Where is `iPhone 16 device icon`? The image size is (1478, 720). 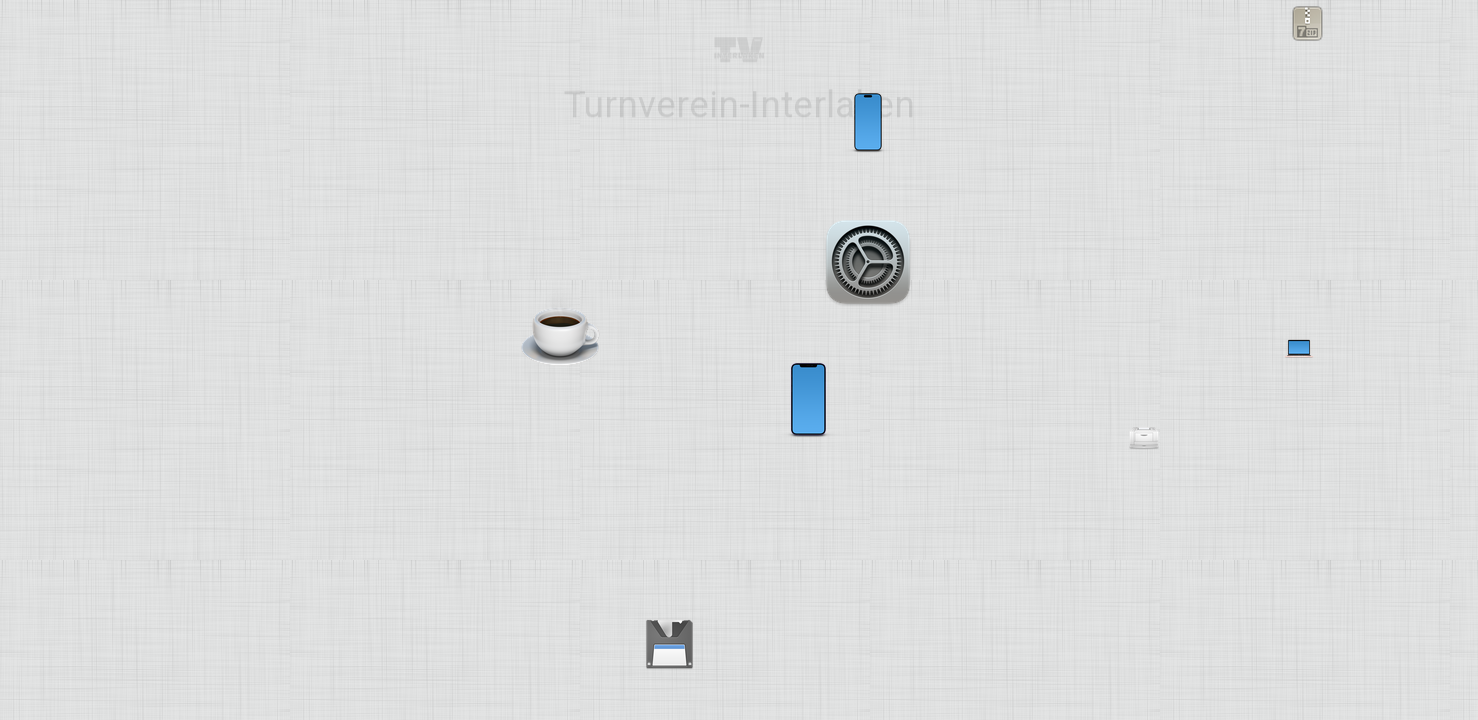 iPhone 16 device icon is located at coordinates (868, 123).